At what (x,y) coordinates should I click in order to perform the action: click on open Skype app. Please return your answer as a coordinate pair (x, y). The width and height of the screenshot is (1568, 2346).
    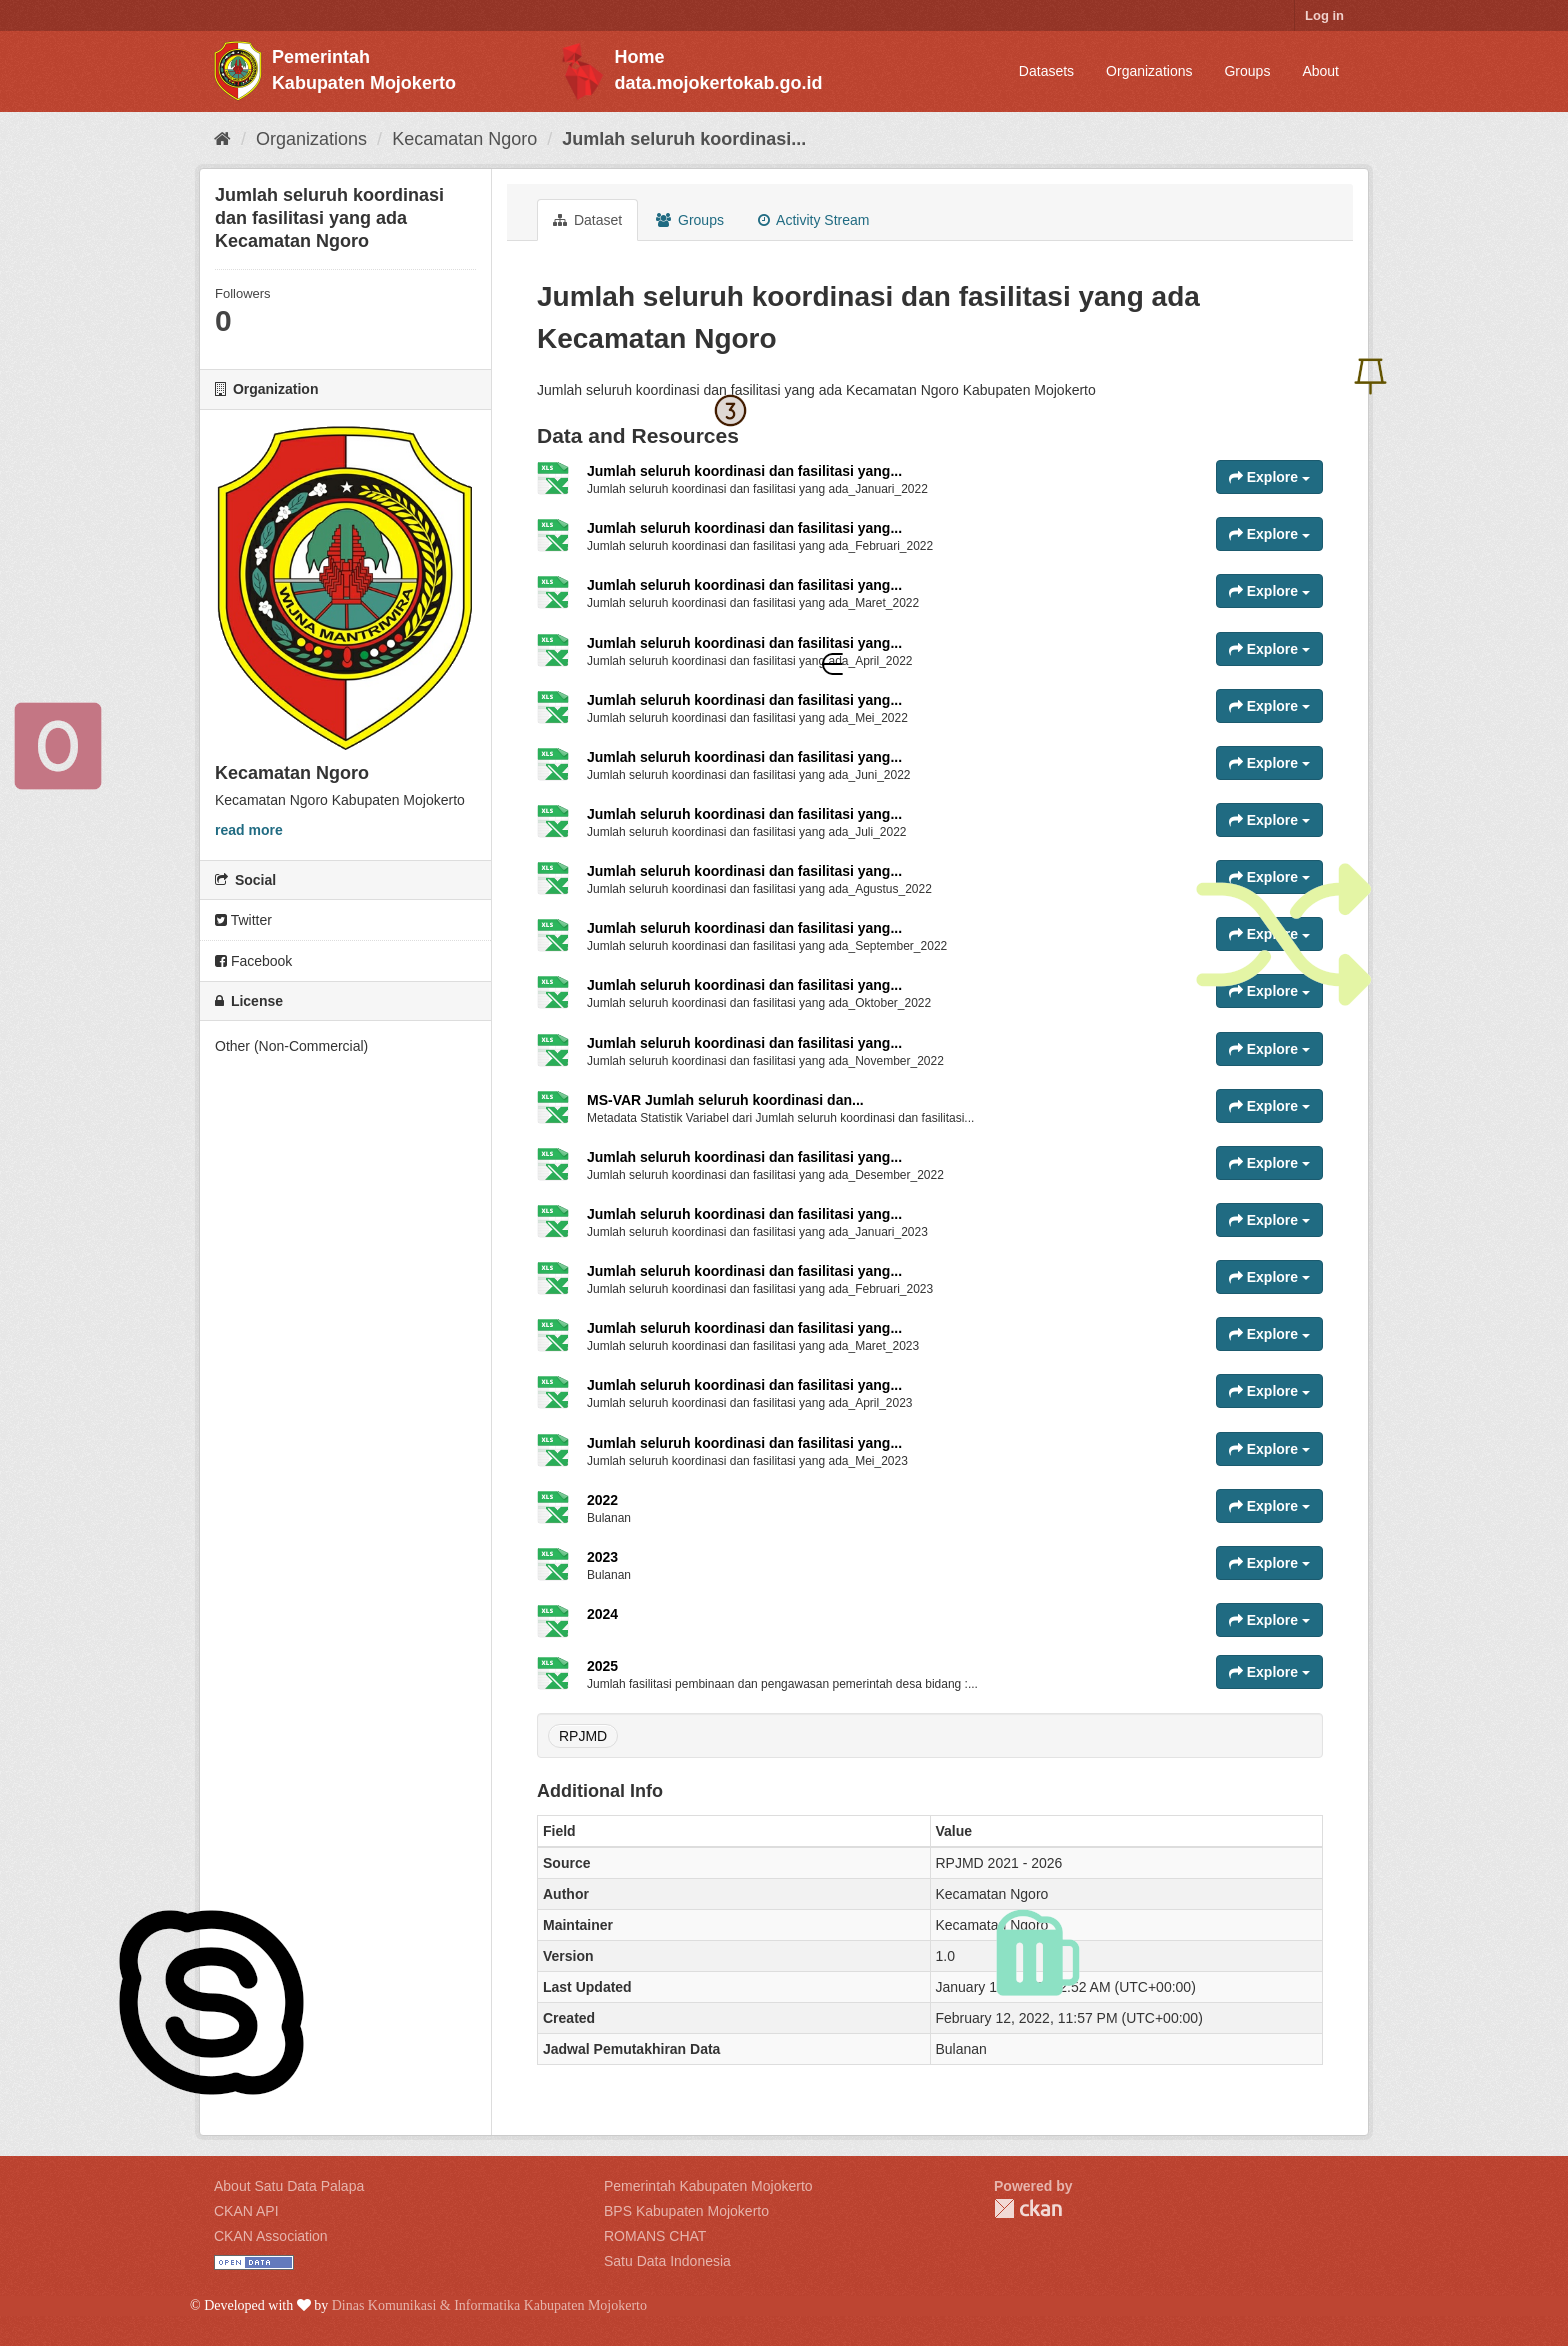
    Looking at the image, I should click on (211, 2002).